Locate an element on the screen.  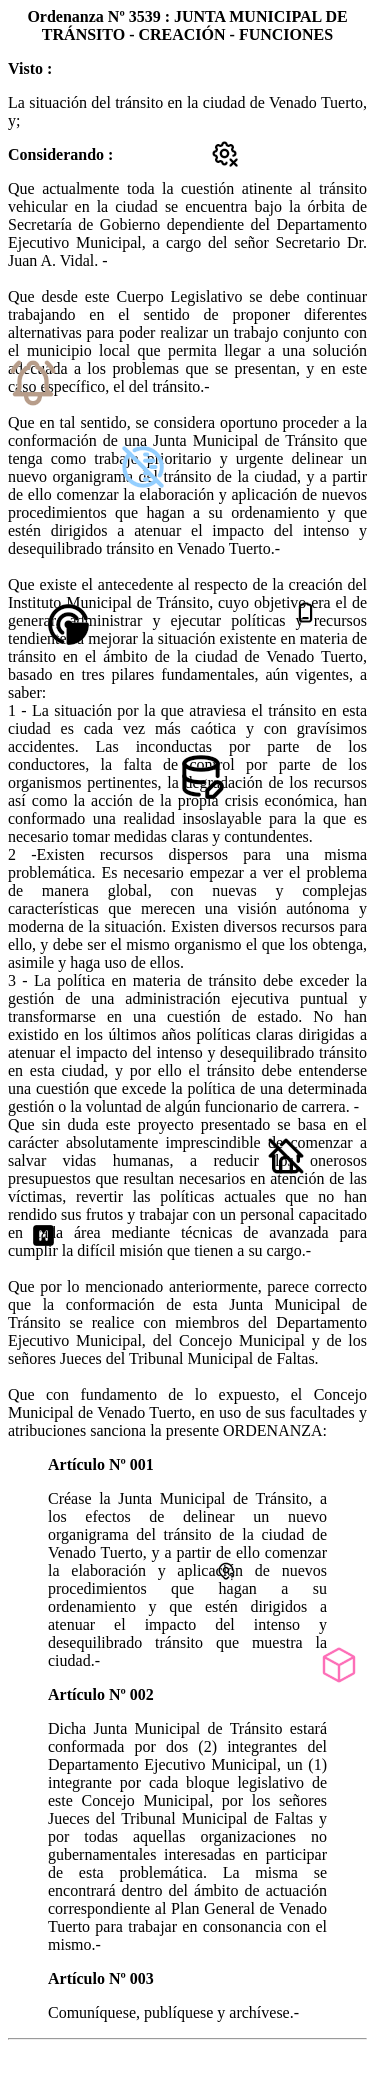
indicates medium size option is located at coordinates (43, 1235).